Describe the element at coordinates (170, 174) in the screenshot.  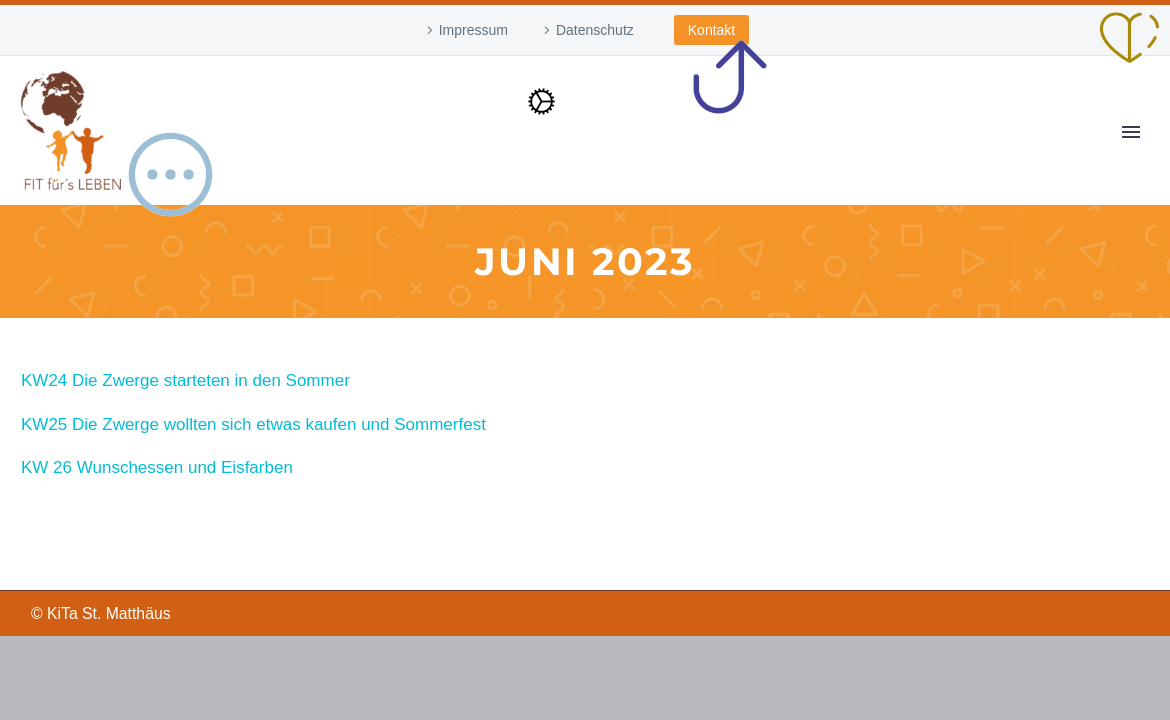
I see `access more options or actions` at that location.